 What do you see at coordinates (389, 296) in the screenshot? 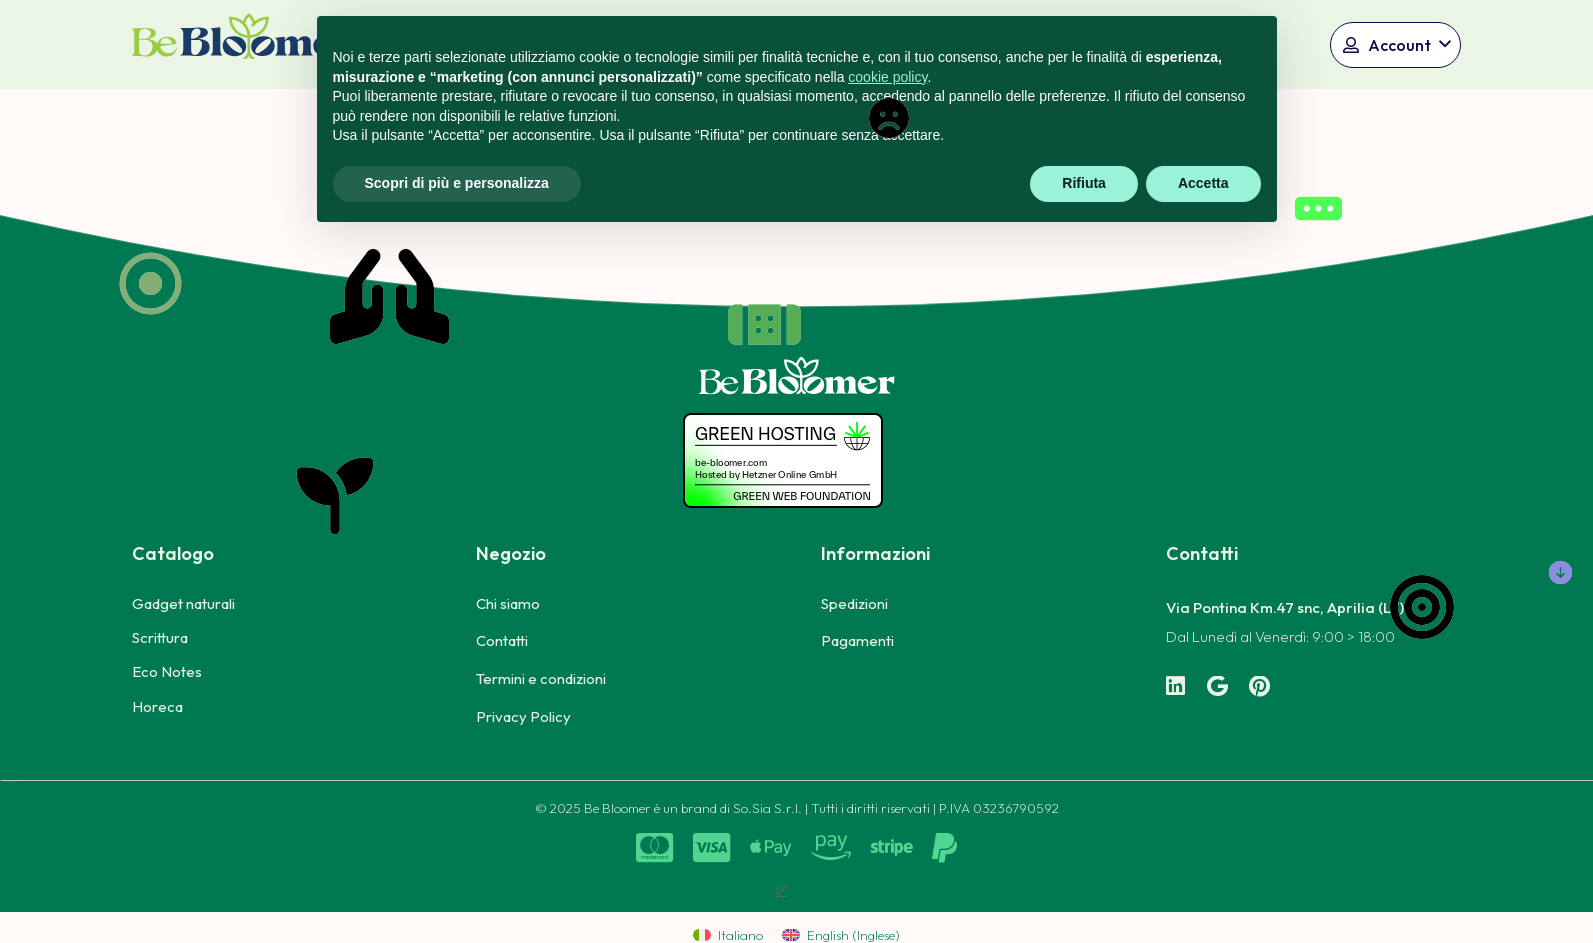
I see `express gratitude or thanks` at bounding box center [389, 296].